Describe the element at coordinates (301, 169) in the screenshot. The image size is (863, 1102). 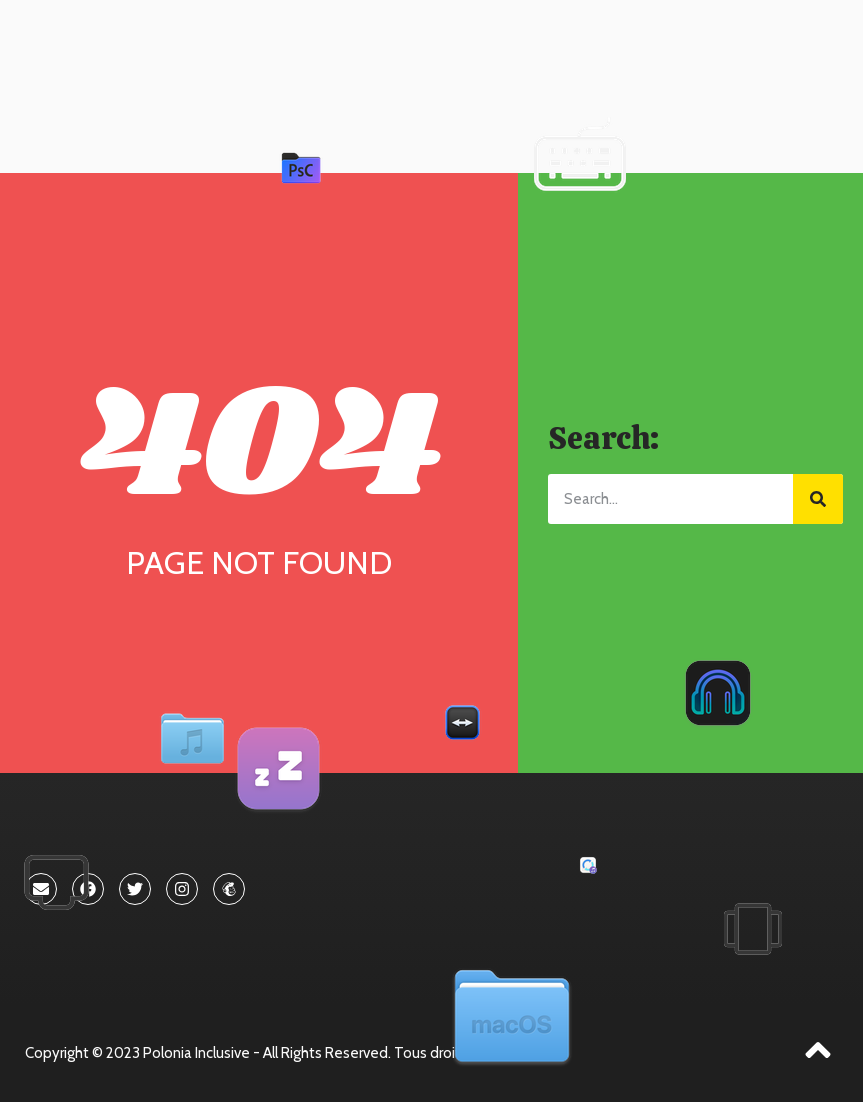
I see `open folder containing adobe photoshop classic files` at that location.